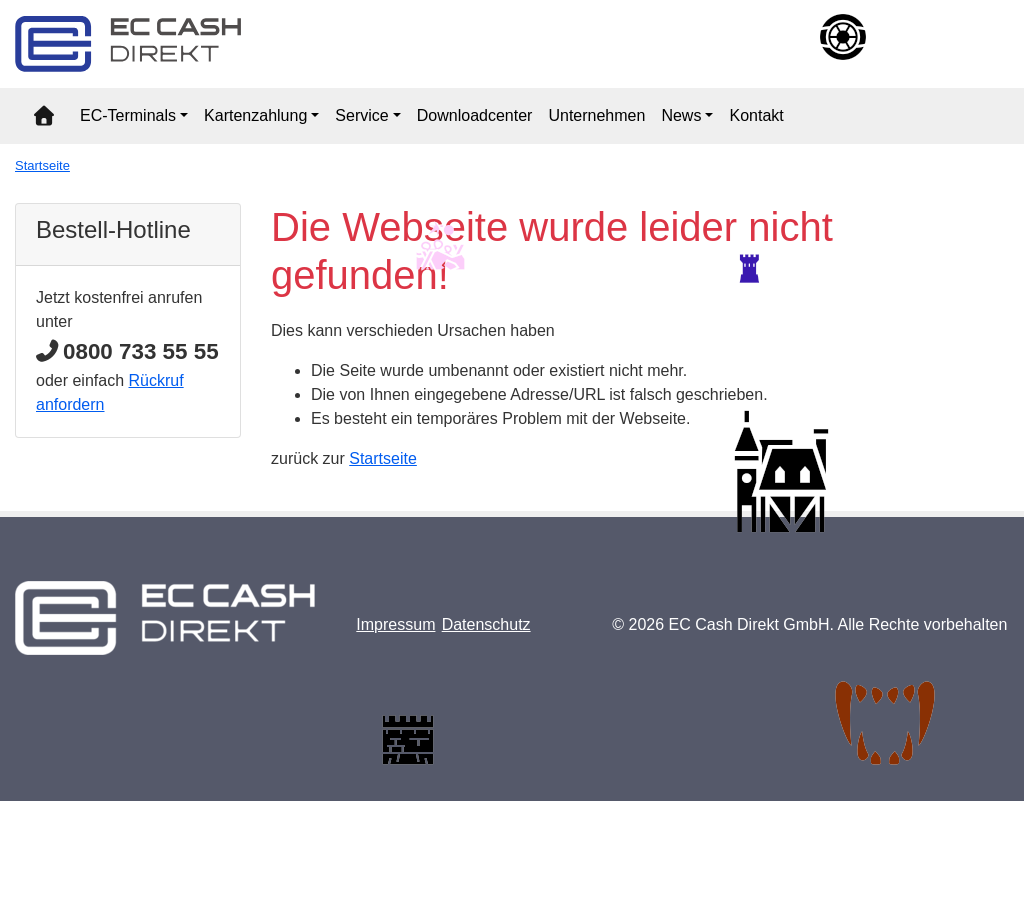 This screenshot has height=916, width=1024. I want to click on access the village or town area, so click(781, 471).